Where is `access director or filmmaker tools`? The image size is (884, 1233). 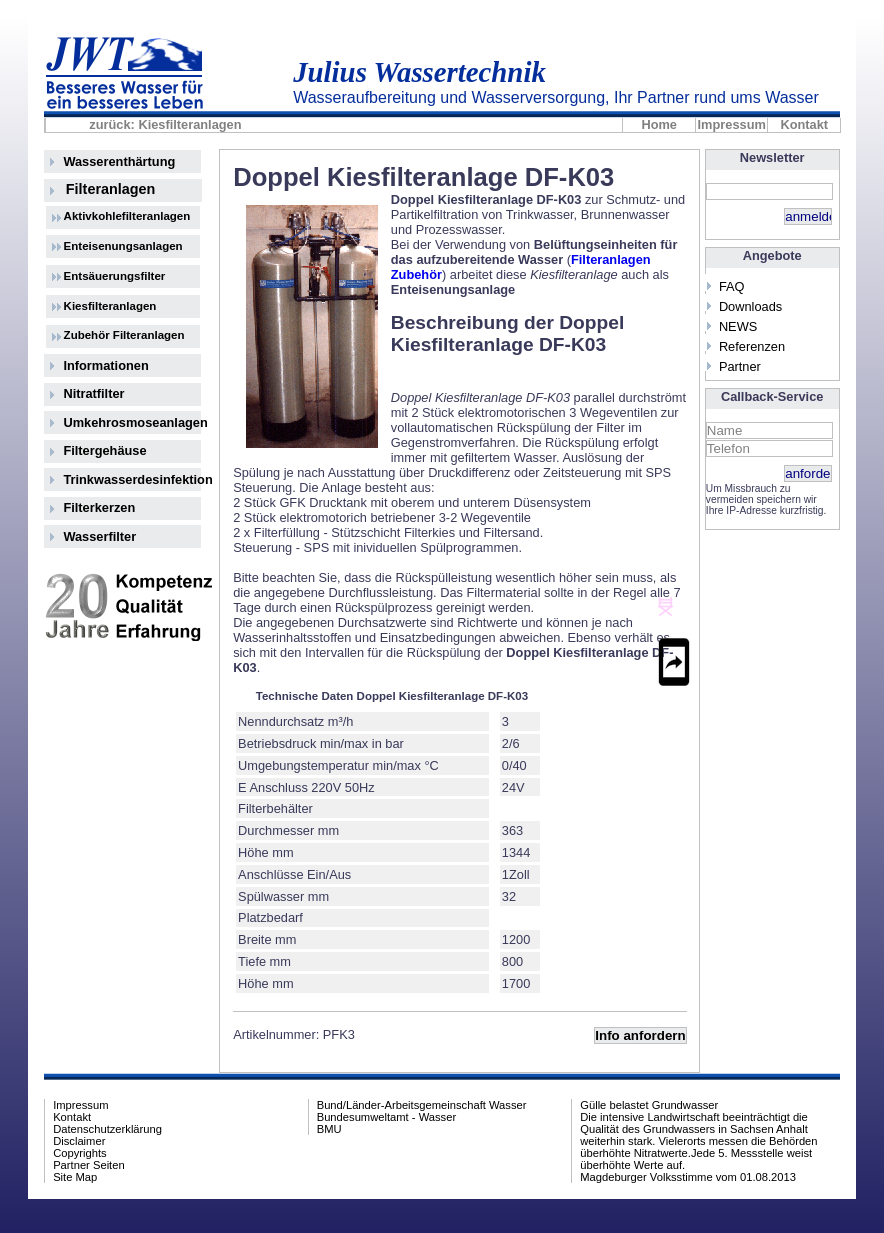
access director or filmmaker tools is located at coordinates (665, 606).